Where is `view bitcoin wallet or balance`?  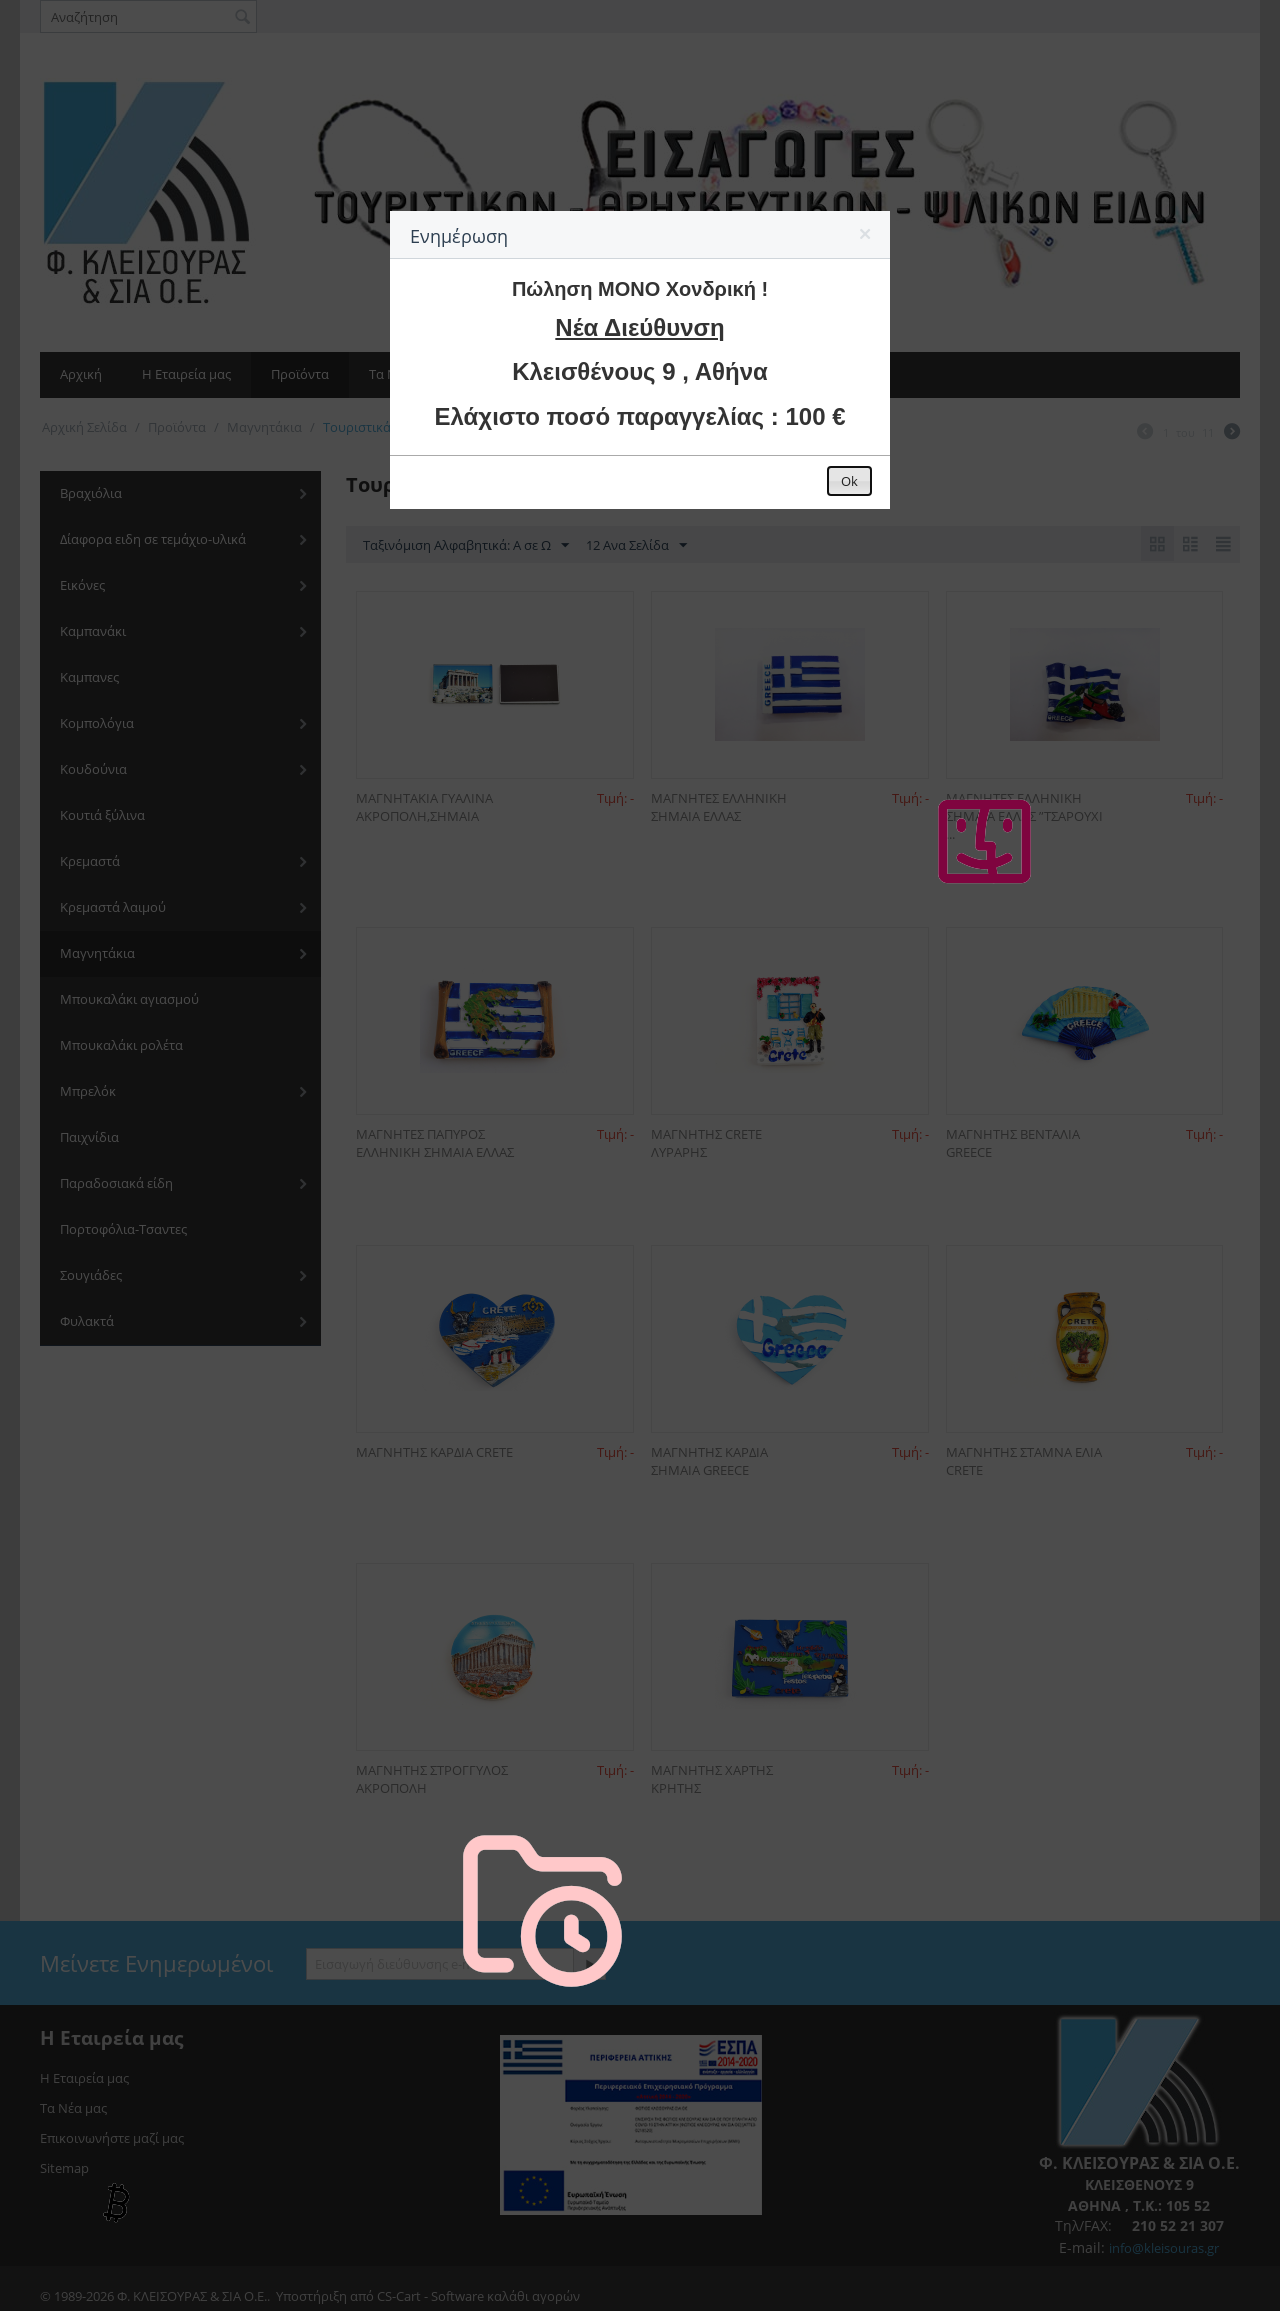
view bitcoin wallet or balance is located at coordinates (117, 2203).